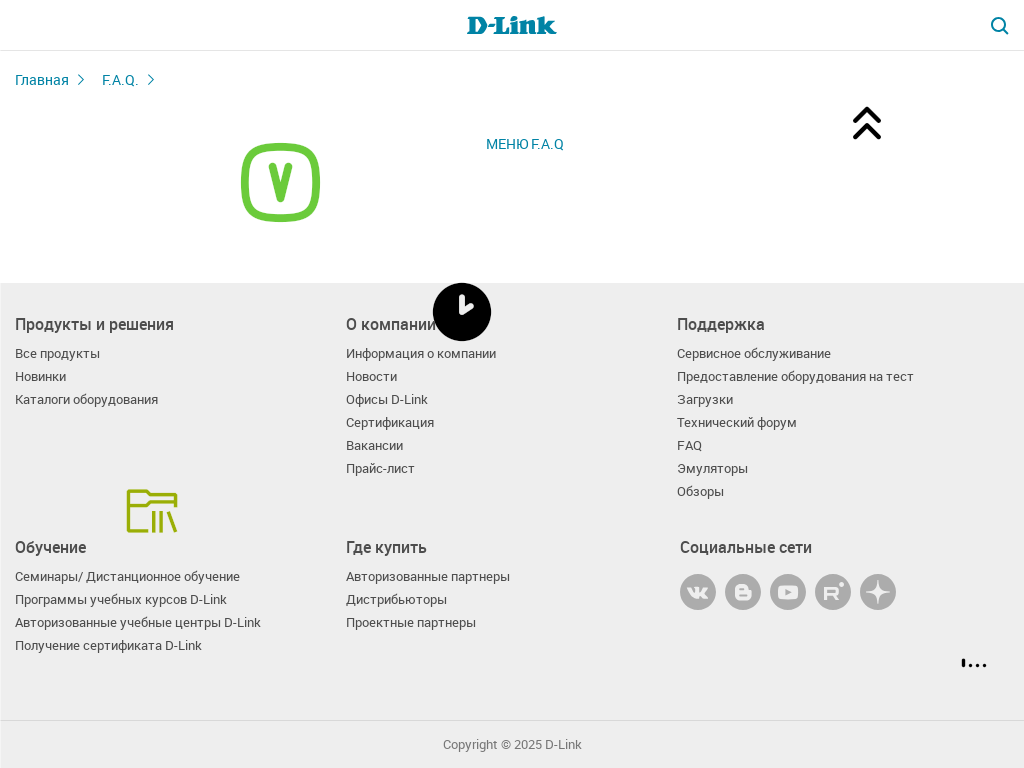  What do you see at coordinates (280, 182) in the screenshot?
I see `indicates a "v" label or category tag` at bounding box center [280, 182].